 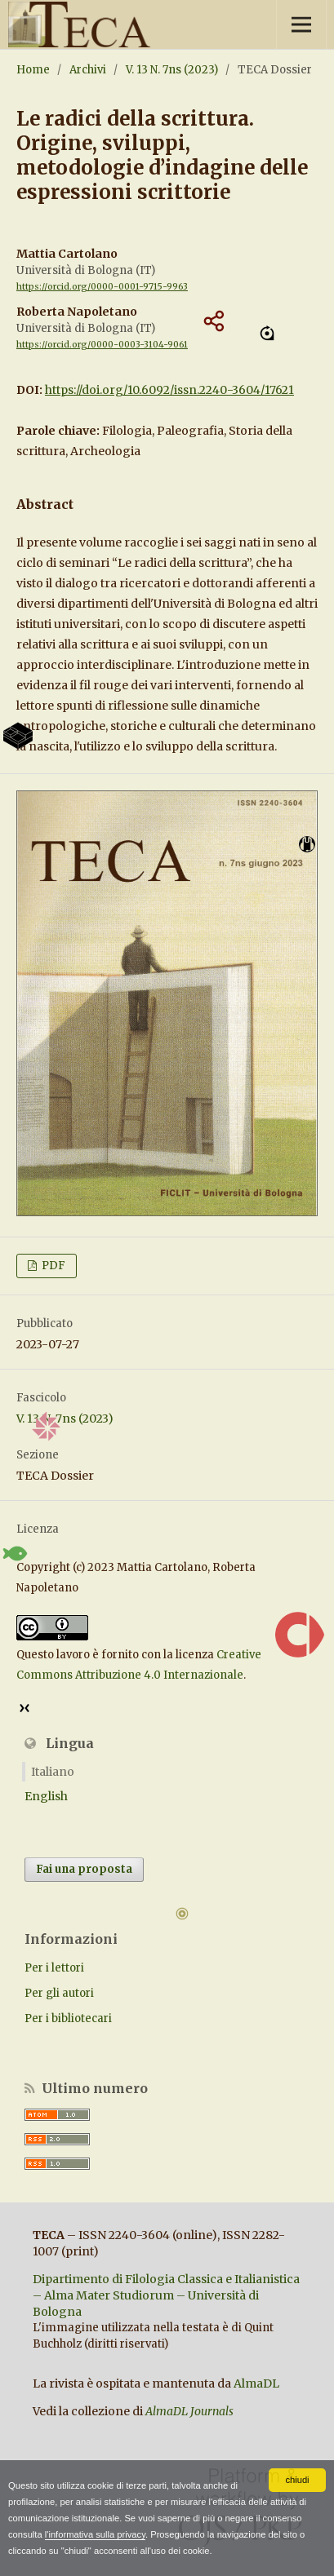 What do you see at coordinates (267, 333) in the screenshot?
I see `rev.com logo - access transcription and captioning services` at bounding box center [267, 333].